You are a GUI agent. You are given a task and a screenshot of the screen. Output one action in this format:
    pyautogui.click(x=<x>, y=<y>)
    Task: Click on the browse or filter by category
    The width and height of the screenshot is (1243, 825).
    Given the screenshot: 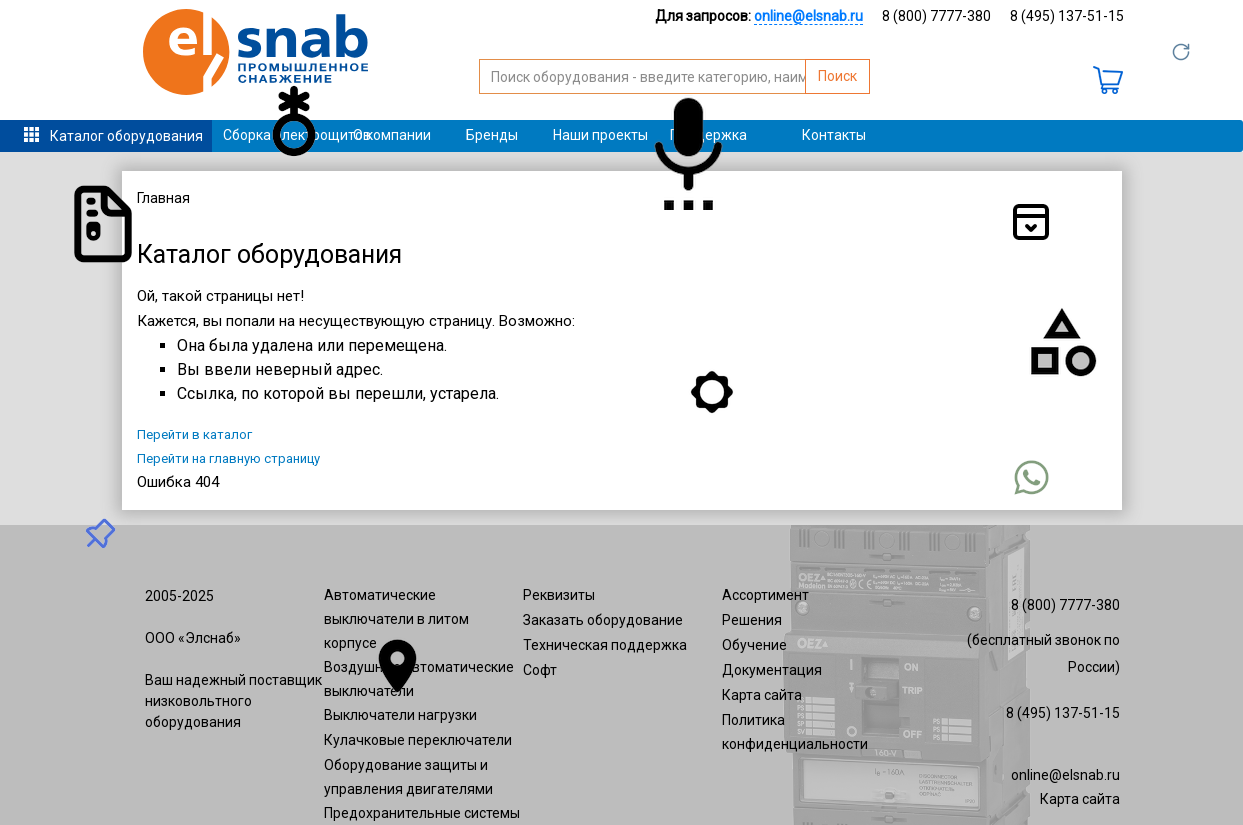 What is the action you would take?
    pyautogui.click(x=1062, y=342)
    